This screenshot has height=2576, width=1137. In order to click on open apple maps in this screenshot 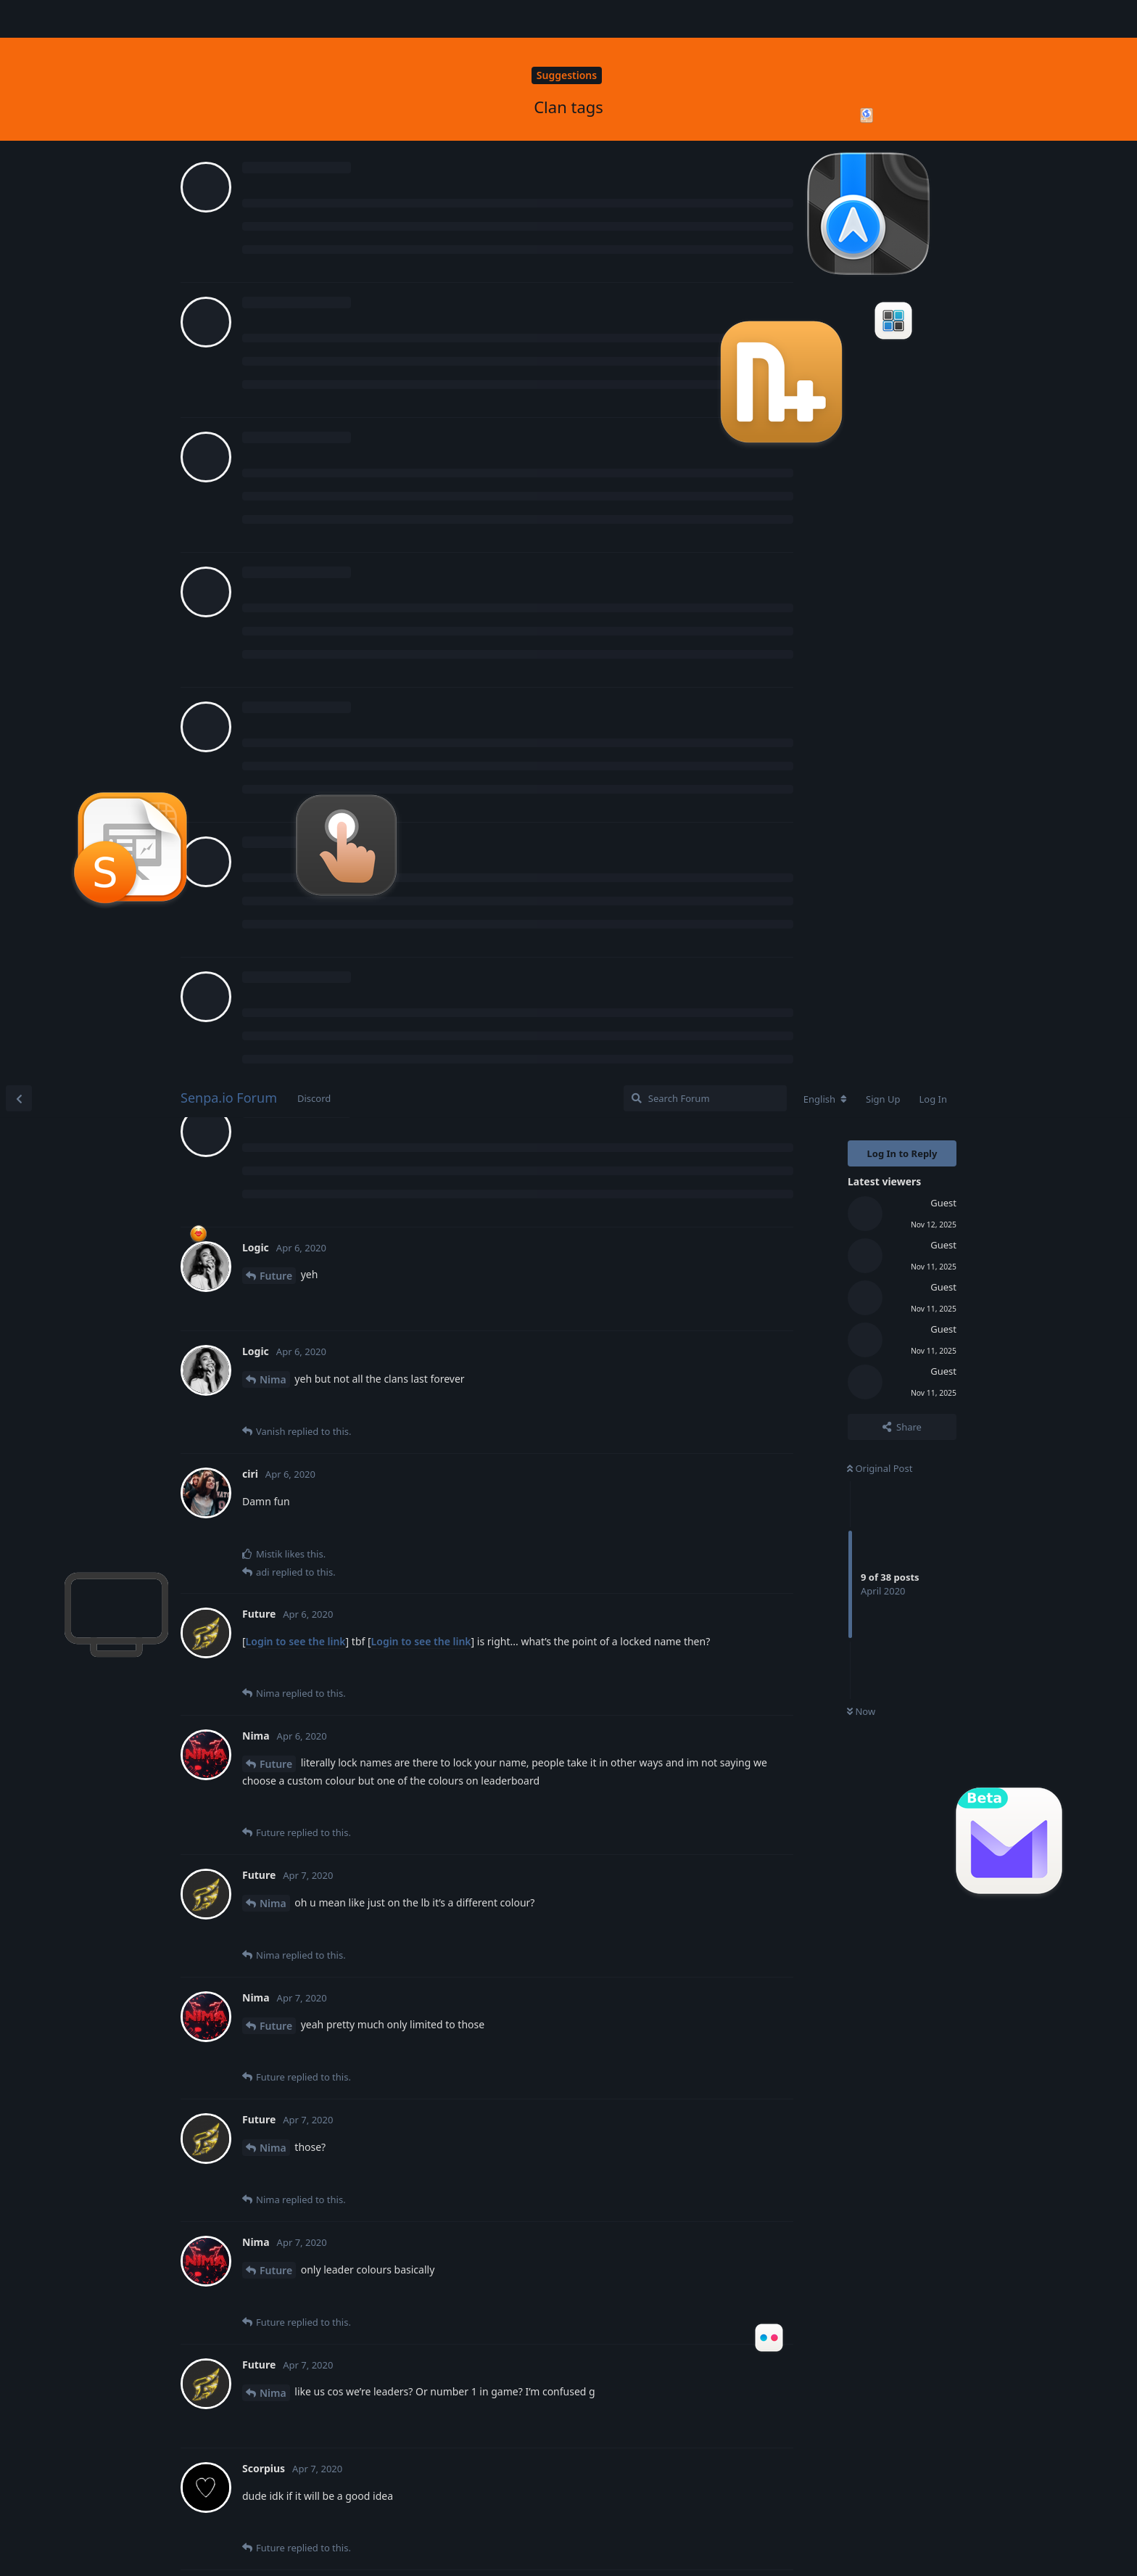, I will do `click(868, 213)`.